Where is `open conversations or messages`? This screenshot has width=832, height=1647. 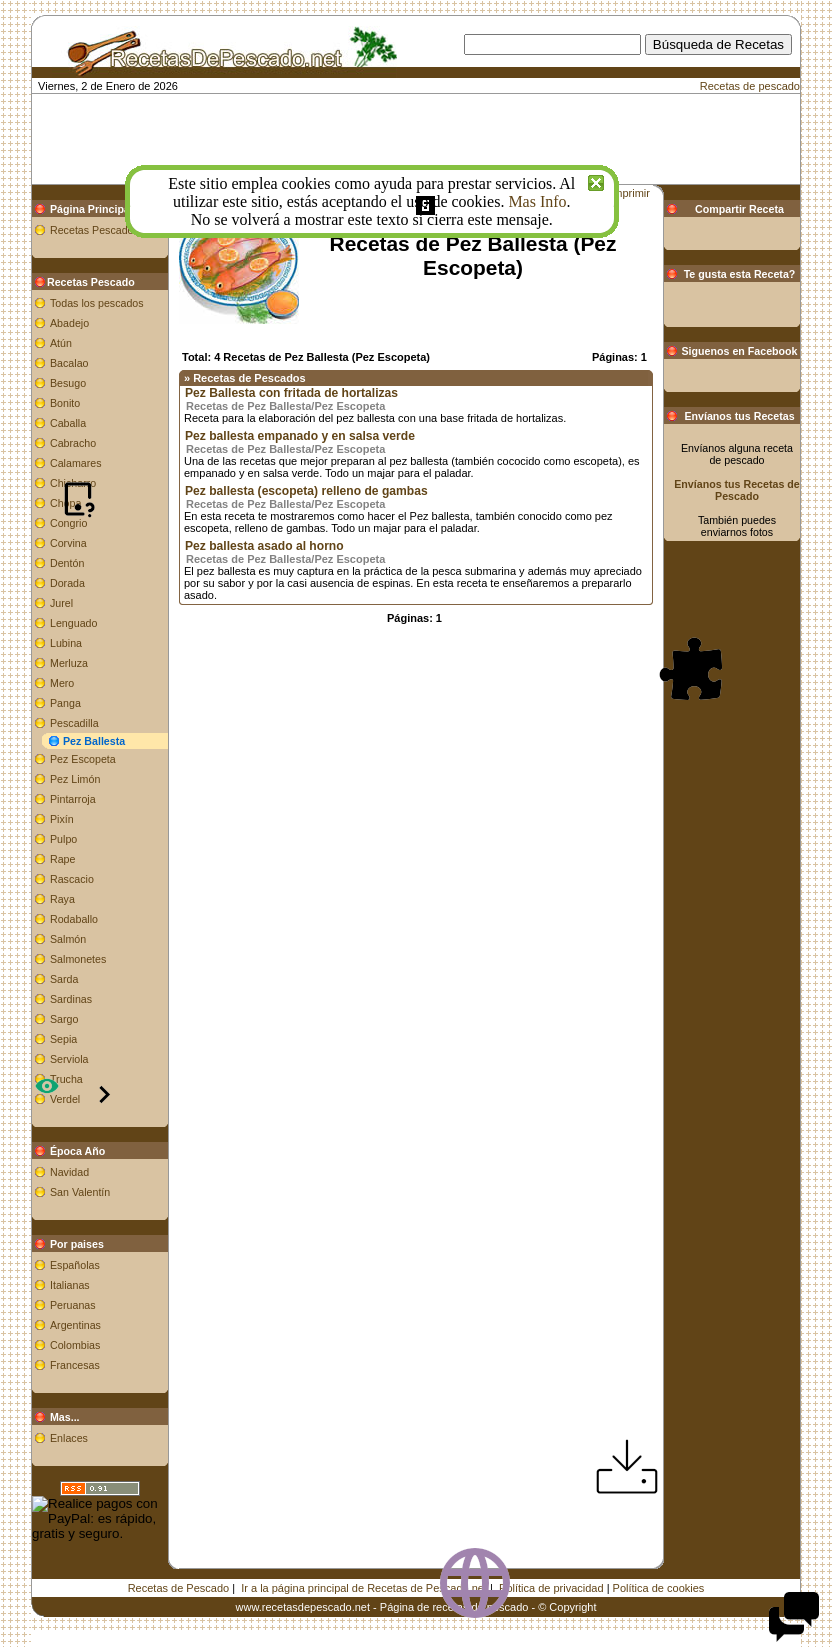 open conversations or messages is located at coordinates (794, 1617).